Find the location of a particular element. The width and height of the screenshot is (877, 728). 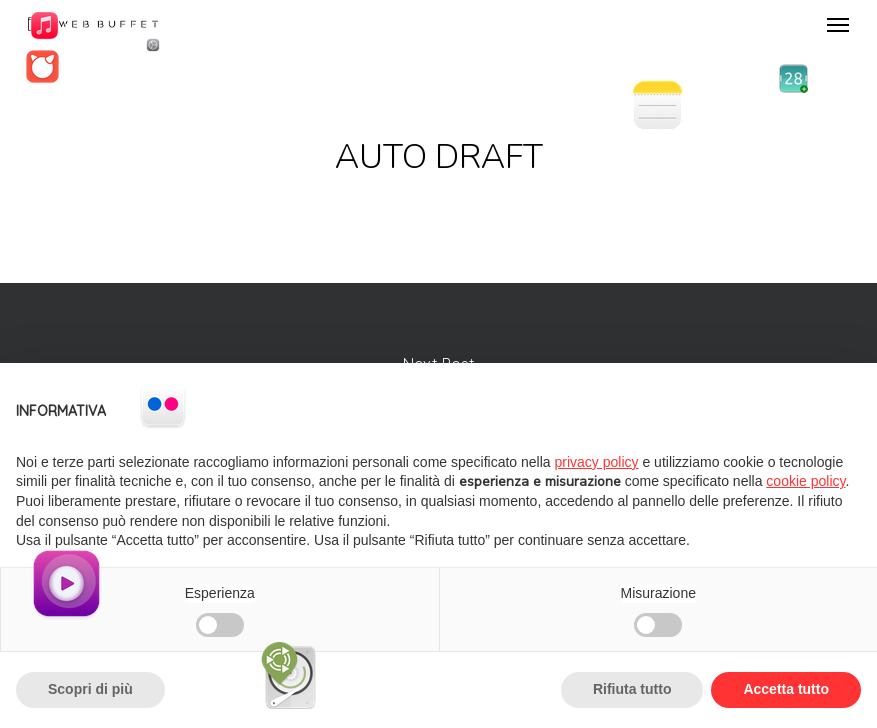

launch ubuntu installer application is located at coordinates (290, 677).